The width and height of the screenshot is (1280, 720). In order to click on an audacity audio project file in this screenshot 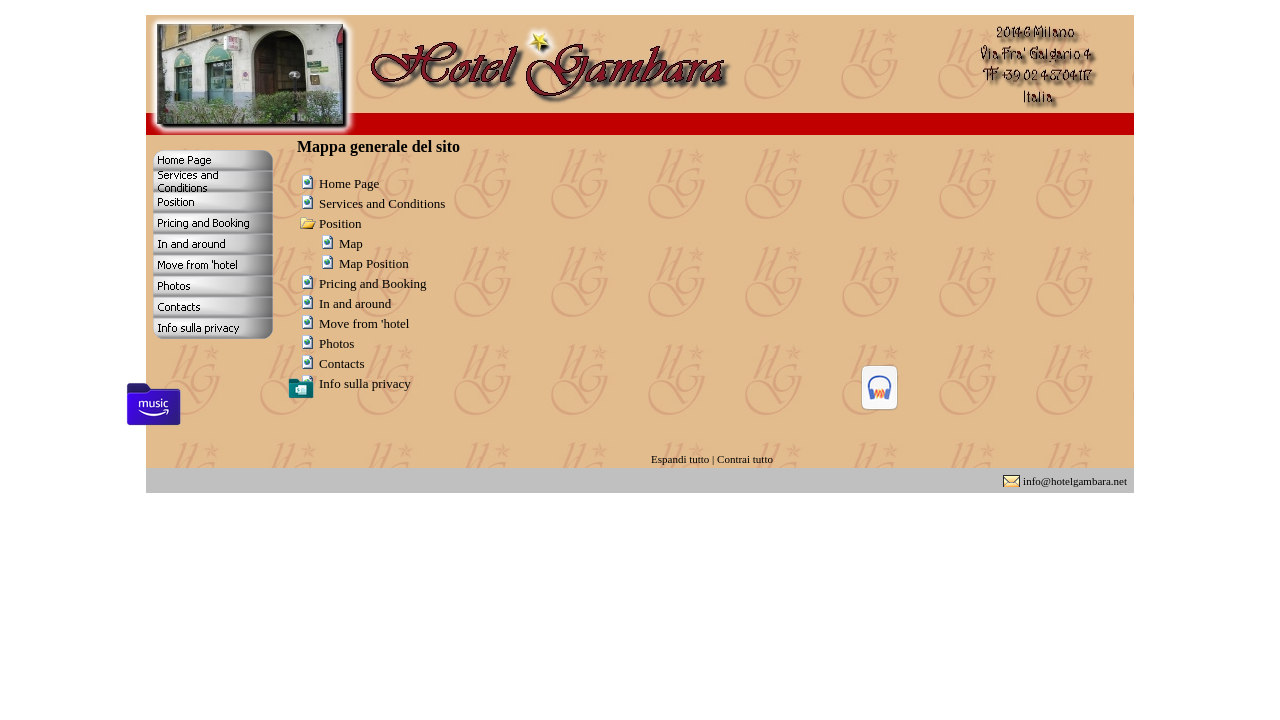, I will do `click(879, 387)`.